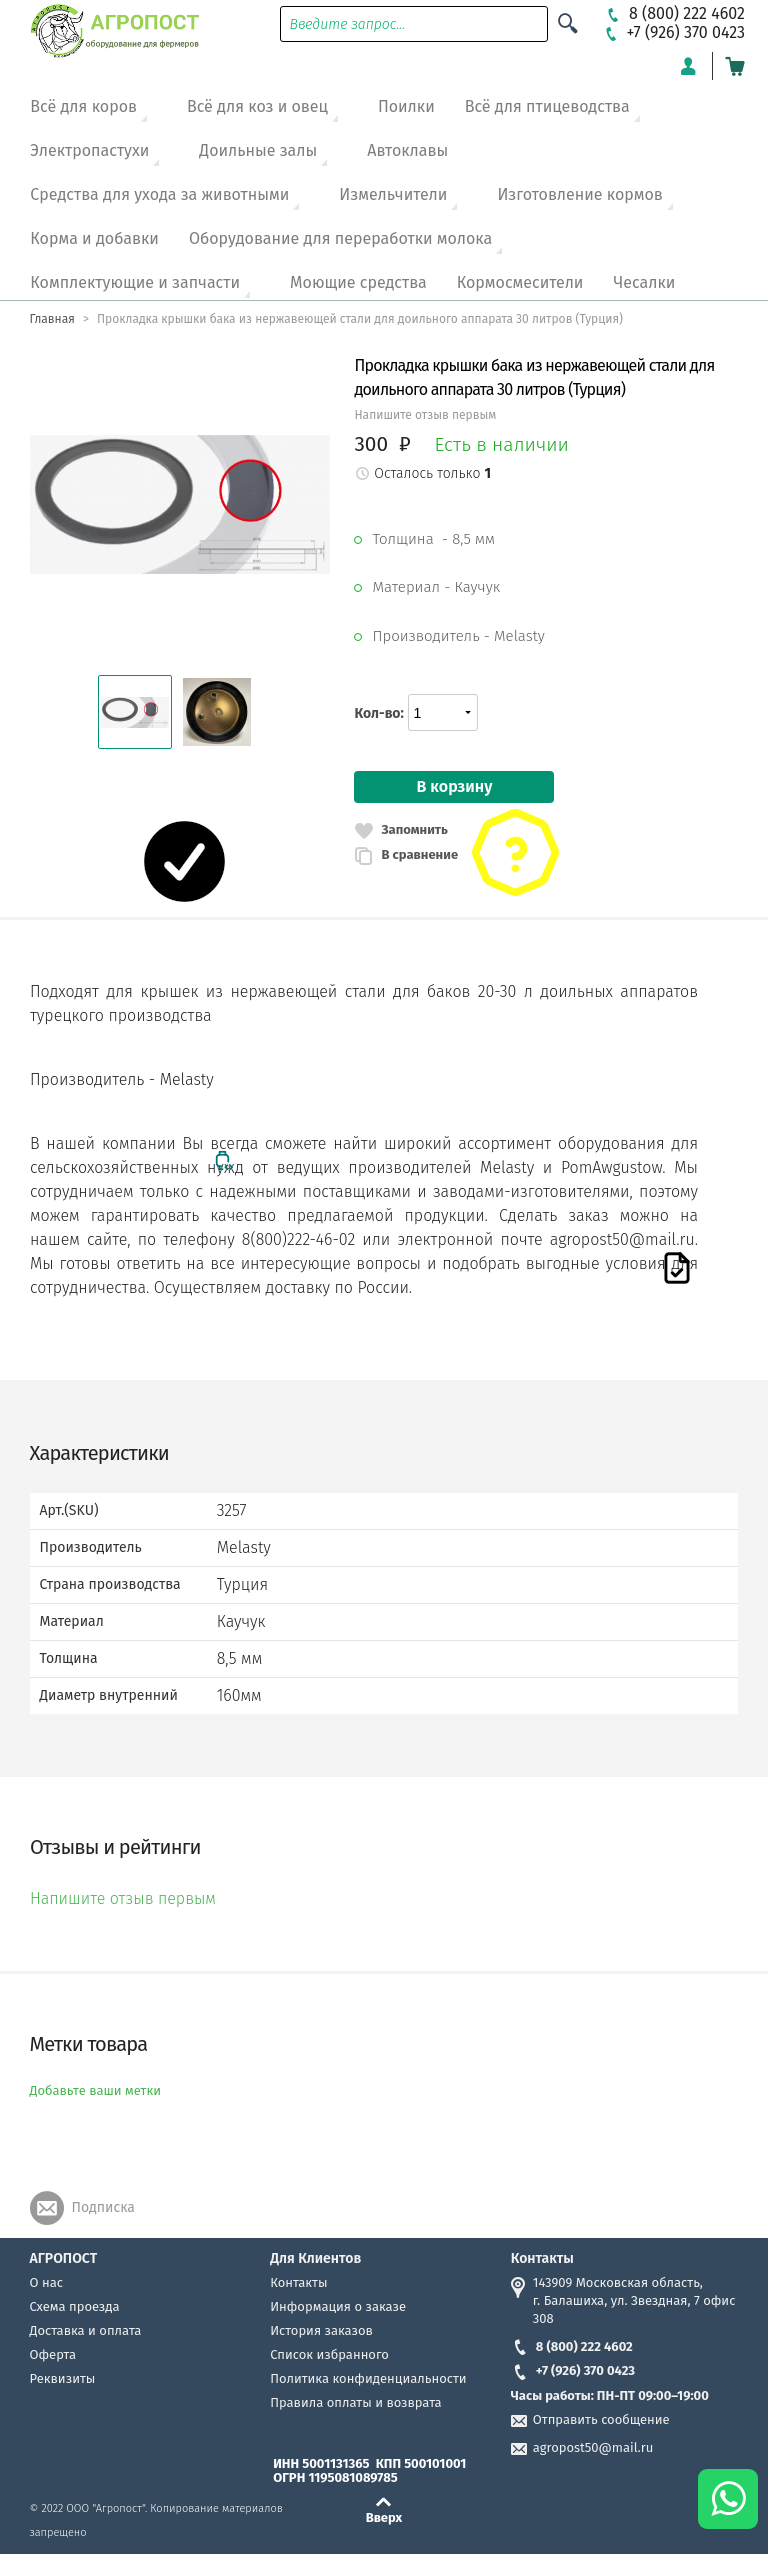 The width and height of the screenshot is (768, 2554). What do you see at coordinates (515, 852) in the screenshot?
I see `access help or support` at bounding box center [515, 852].